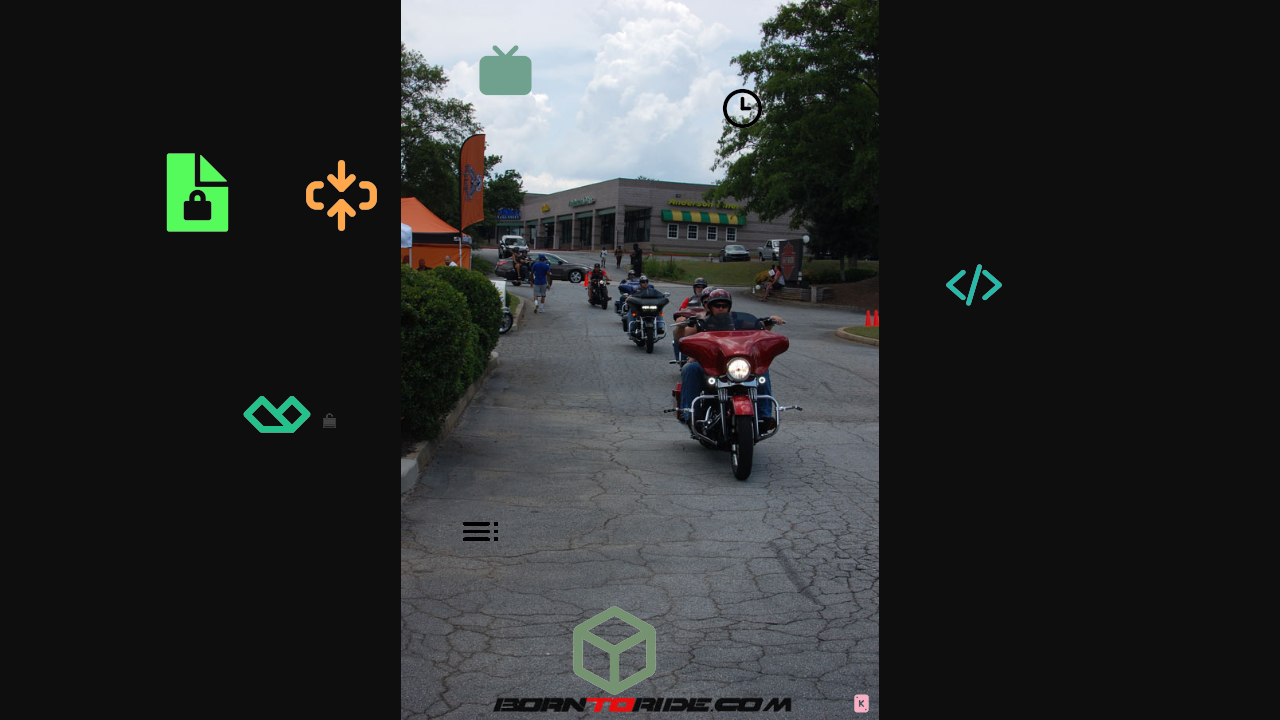 The width and height of the screenshot is (1280, 720). Describe the element at coordinates (861, 703) in the screenshot. I see `king playing card in a card game app` at that location.